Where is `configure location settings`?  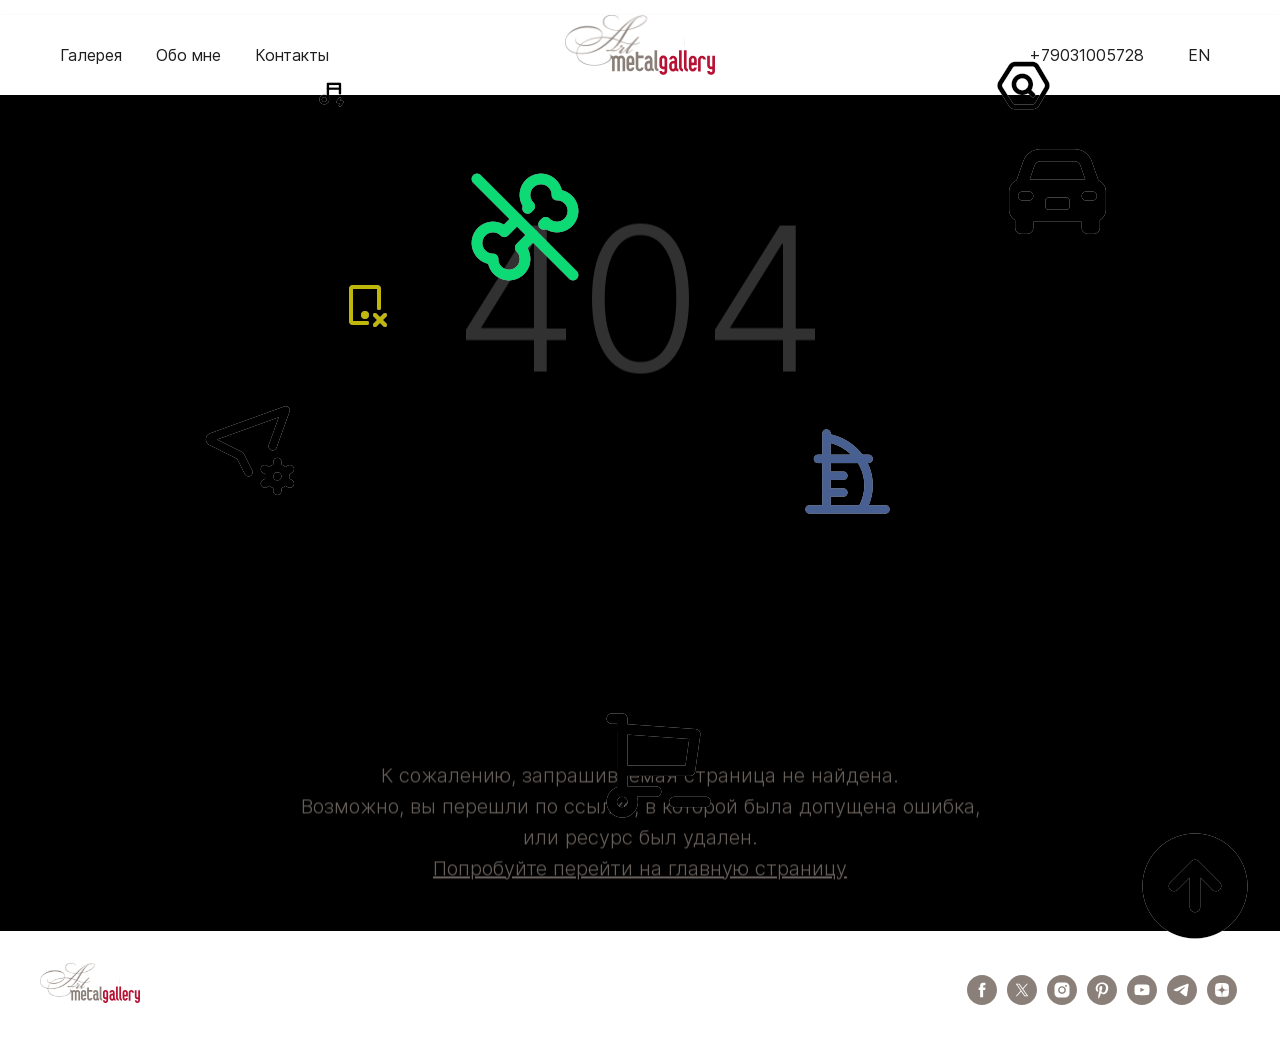 configure location settings is located at coordinates (248, 447).